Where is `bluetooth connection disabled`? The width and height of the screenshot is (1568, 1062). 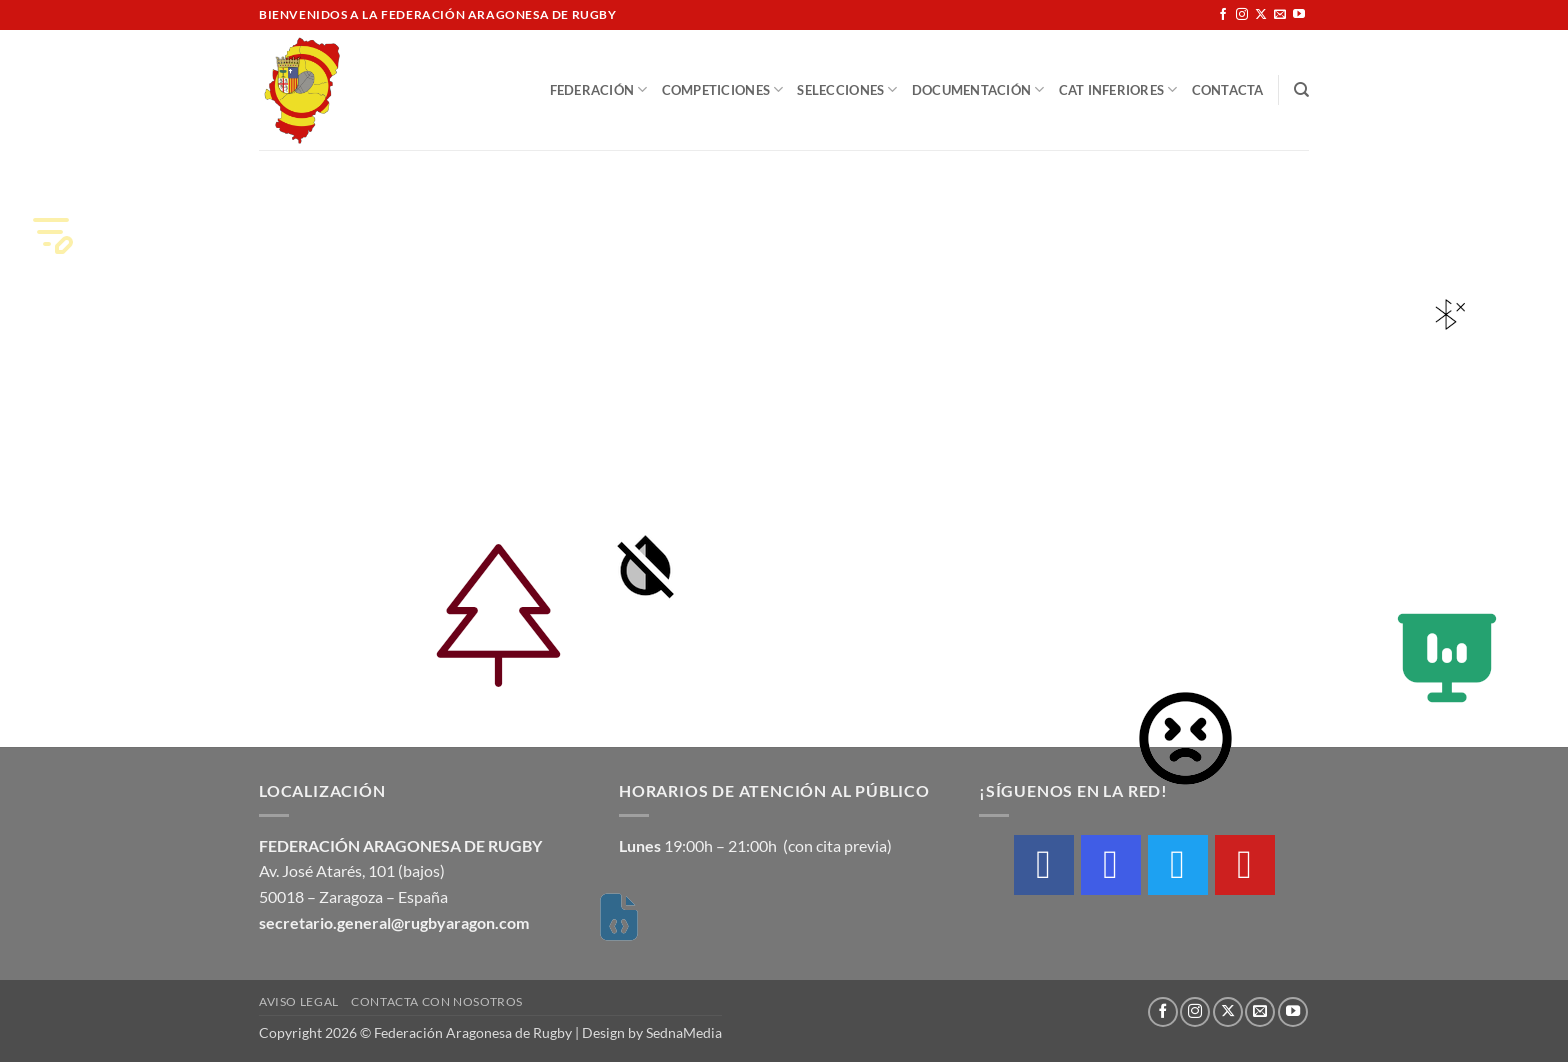 bluetooth connection disabled is located at coordinates (1448, 314).